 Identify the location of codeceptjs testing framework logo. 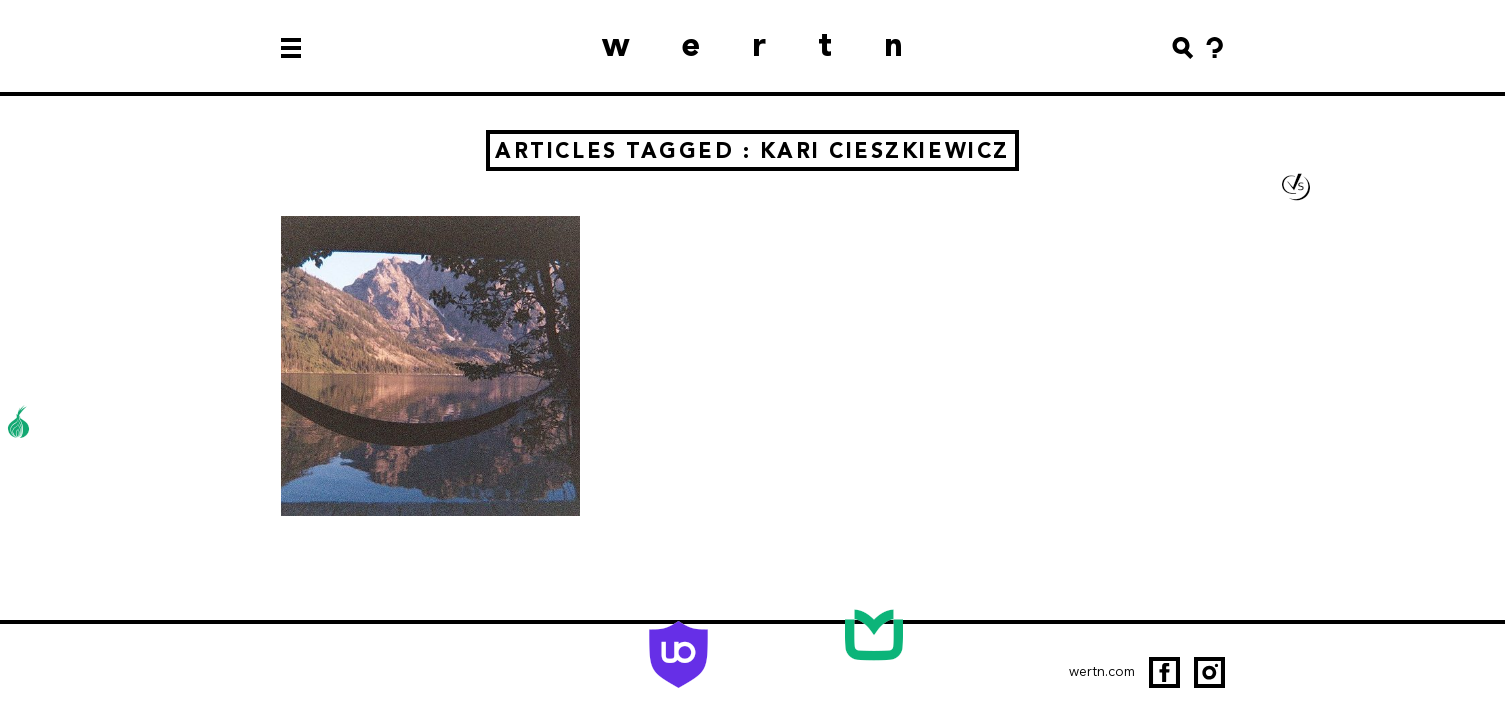
(1296, 187).